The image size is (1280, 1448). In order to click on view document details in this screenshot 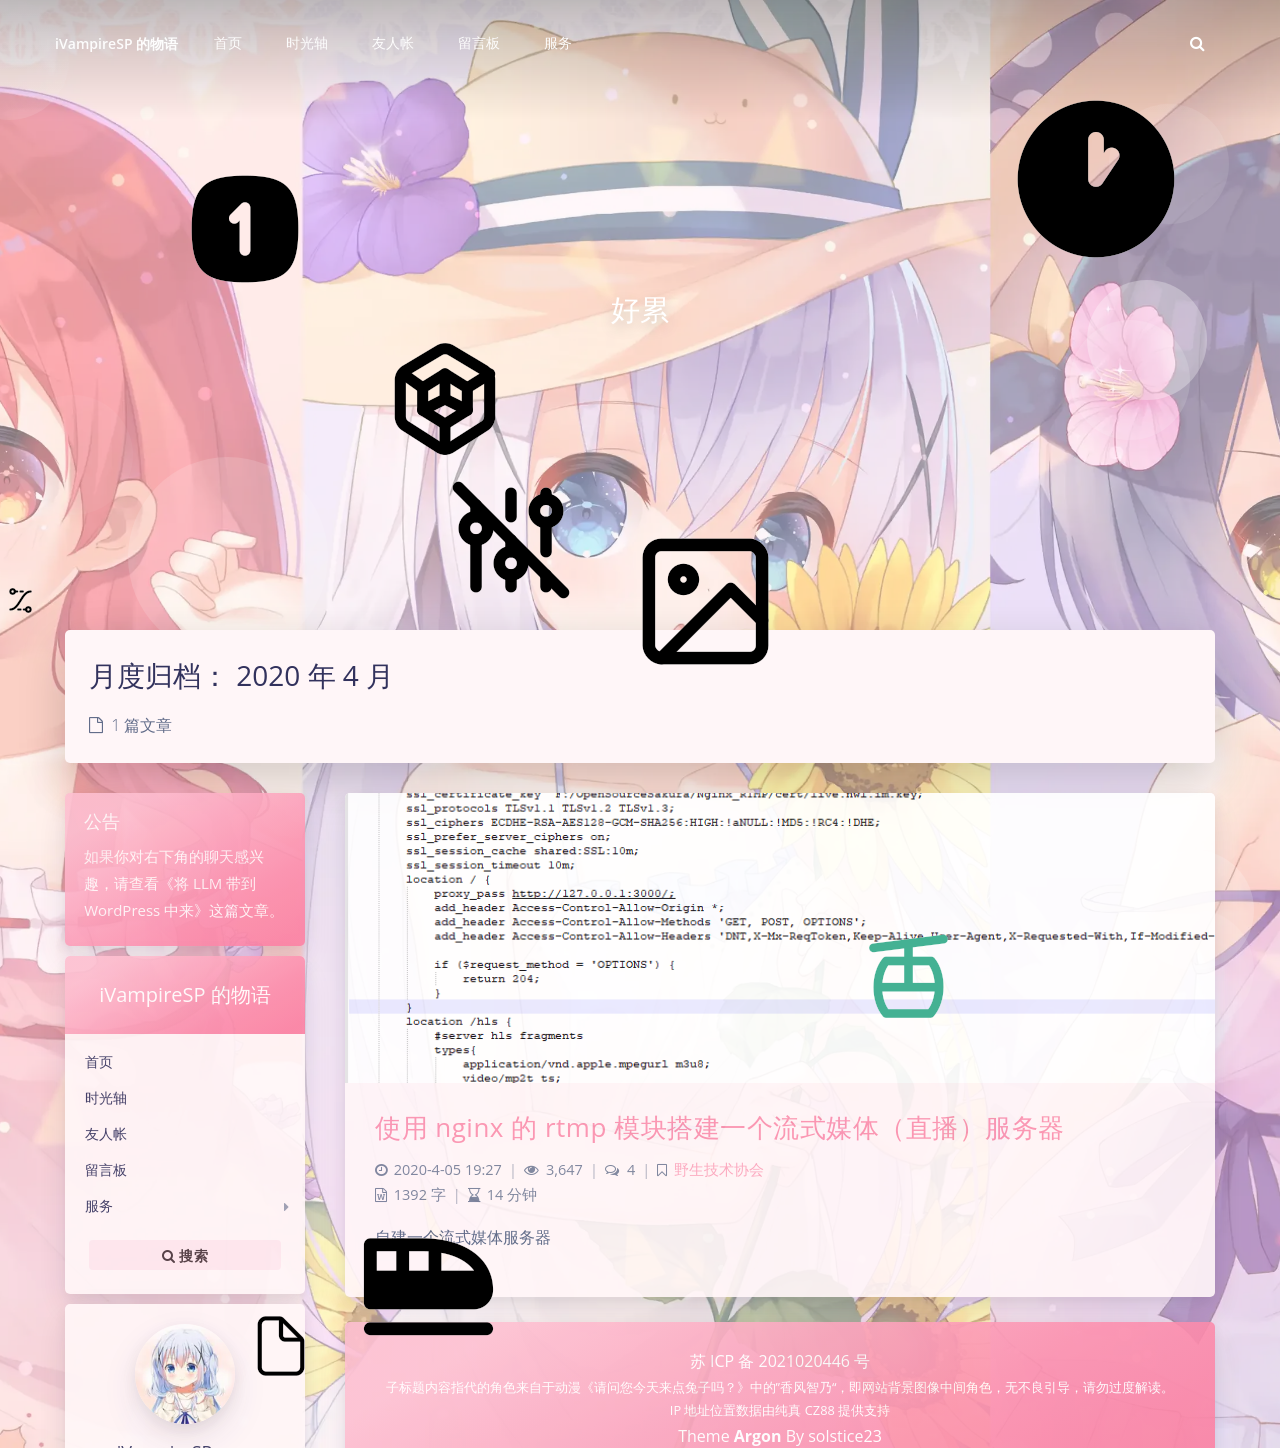, I will do `click(281, 1346)`.